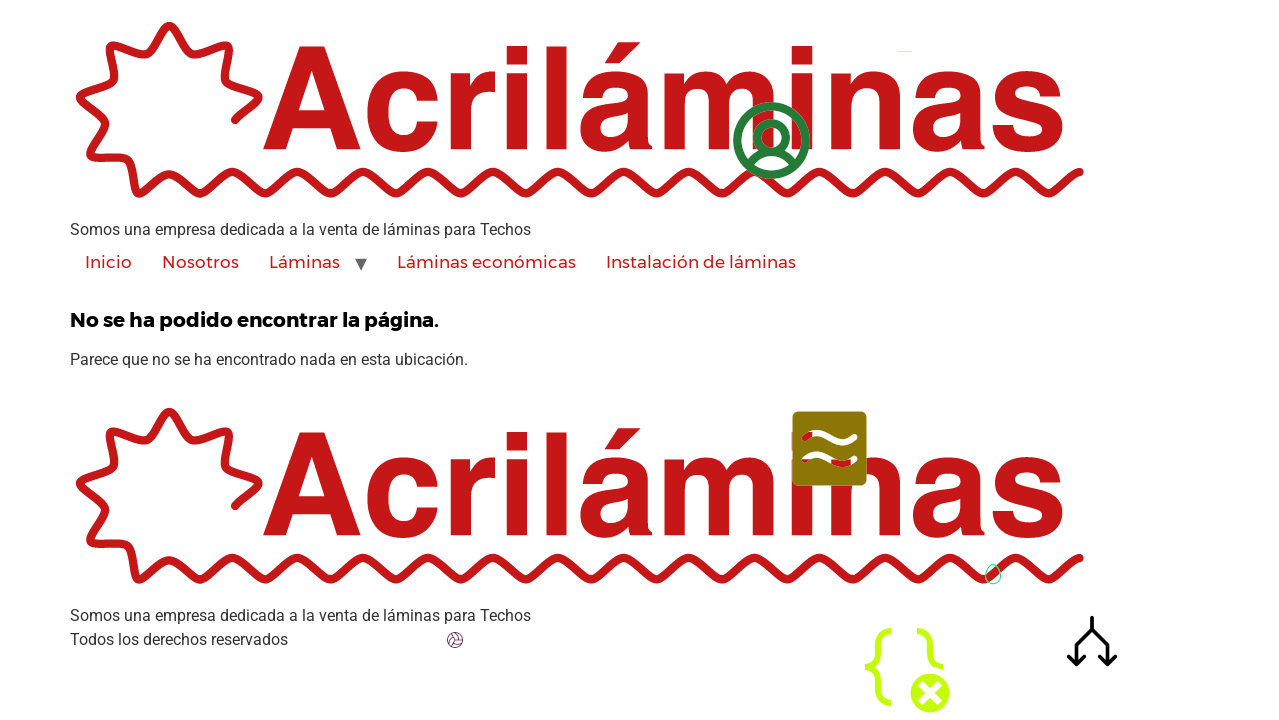 The image size is (1279, 720). I want to click on view your profile, so click(771, 140).